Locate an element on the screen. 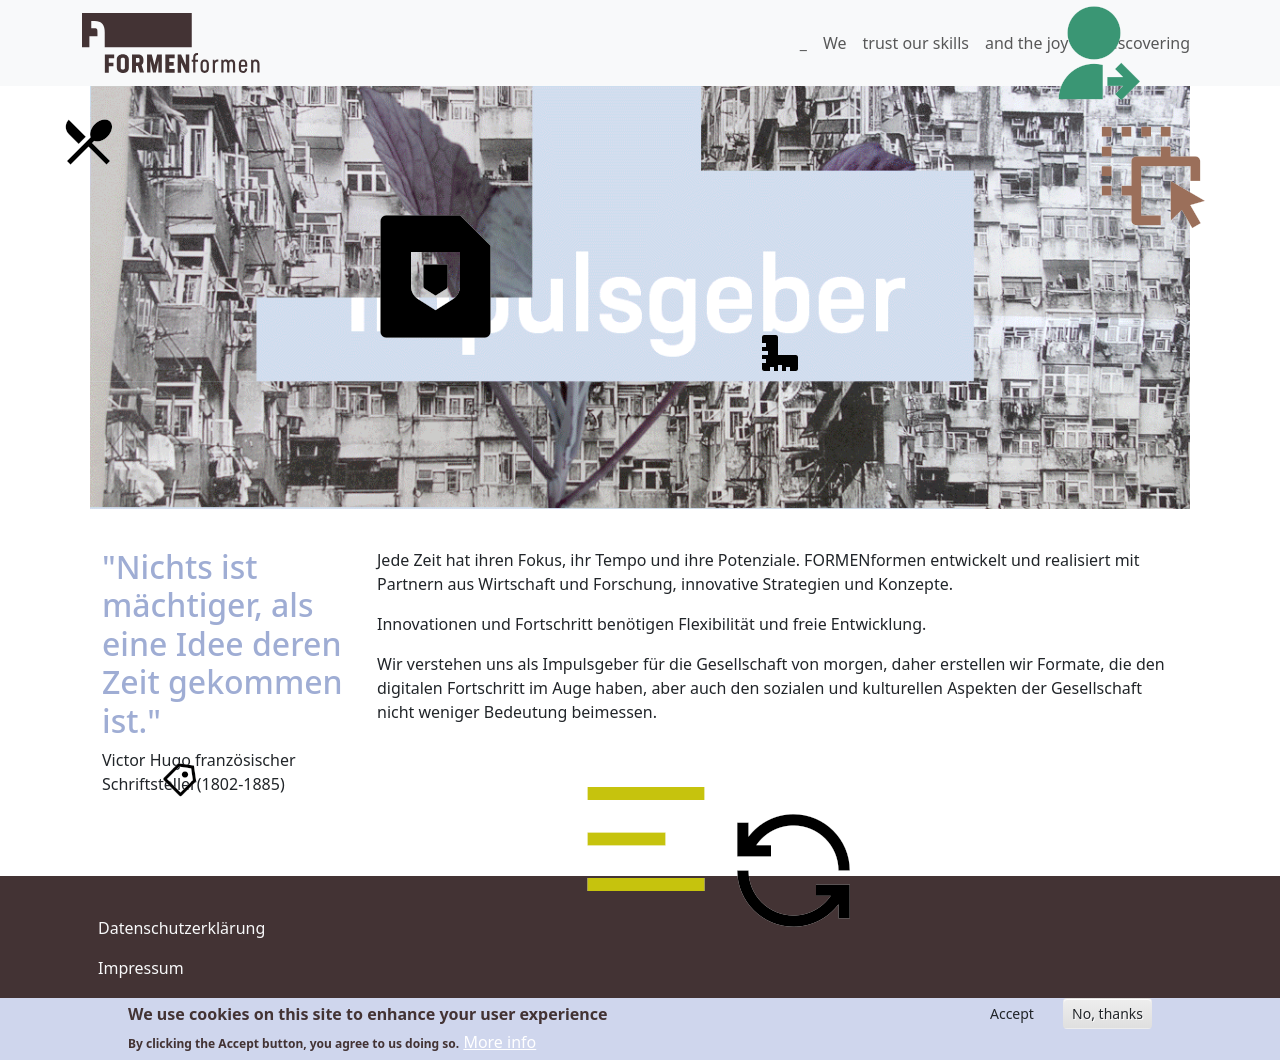 Image resolution: width=1280 pixels, height=1060 pixels. access measurement or ruler tool is located at coordinates (780, 353).